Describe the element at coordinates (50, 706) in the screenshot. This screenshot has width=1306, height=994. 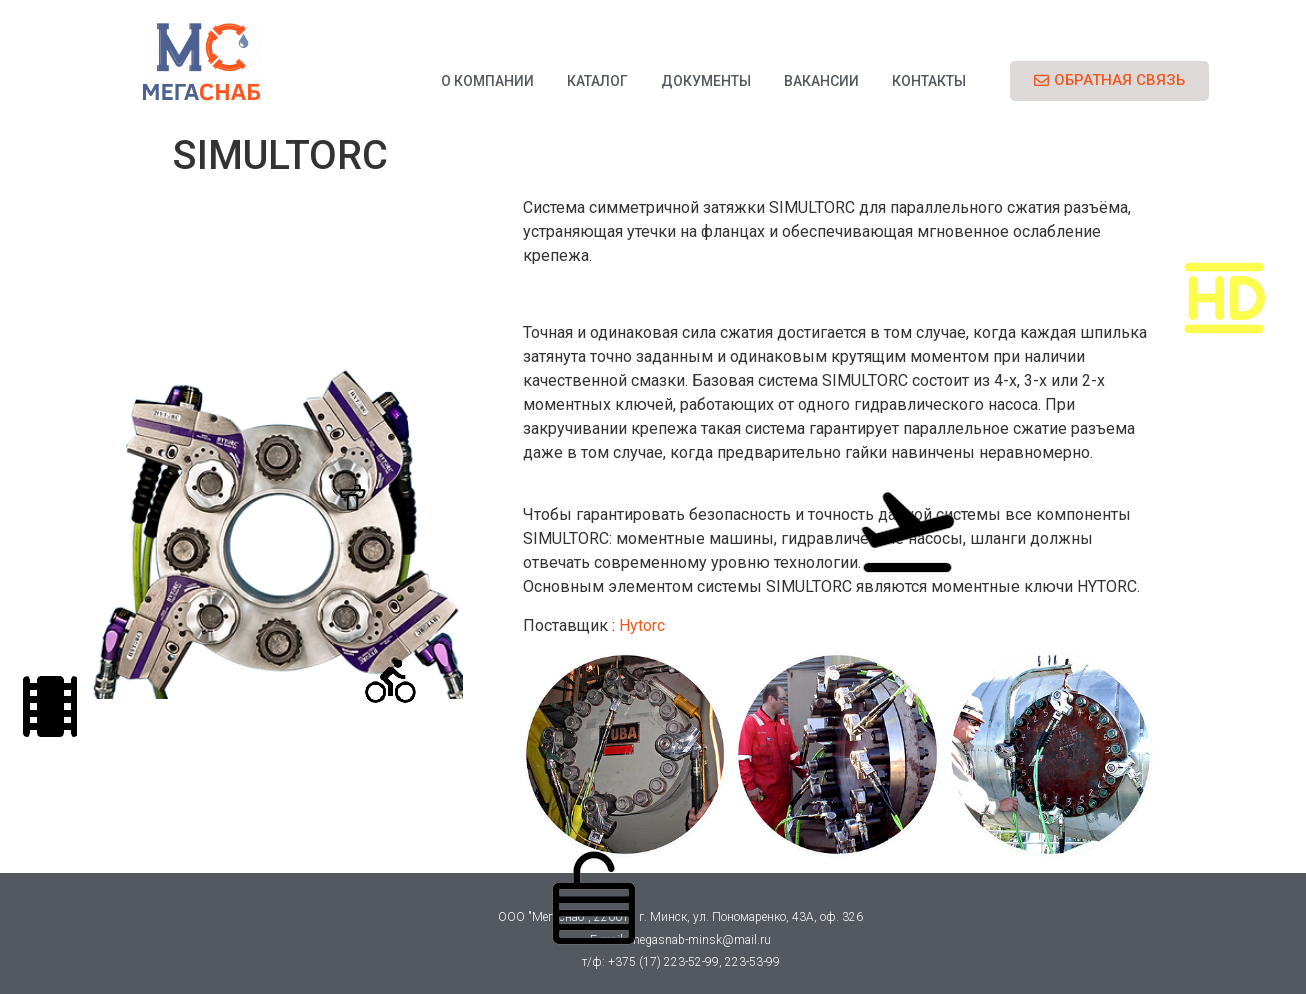
I see `browse local movies or theaters nearby` at that location.